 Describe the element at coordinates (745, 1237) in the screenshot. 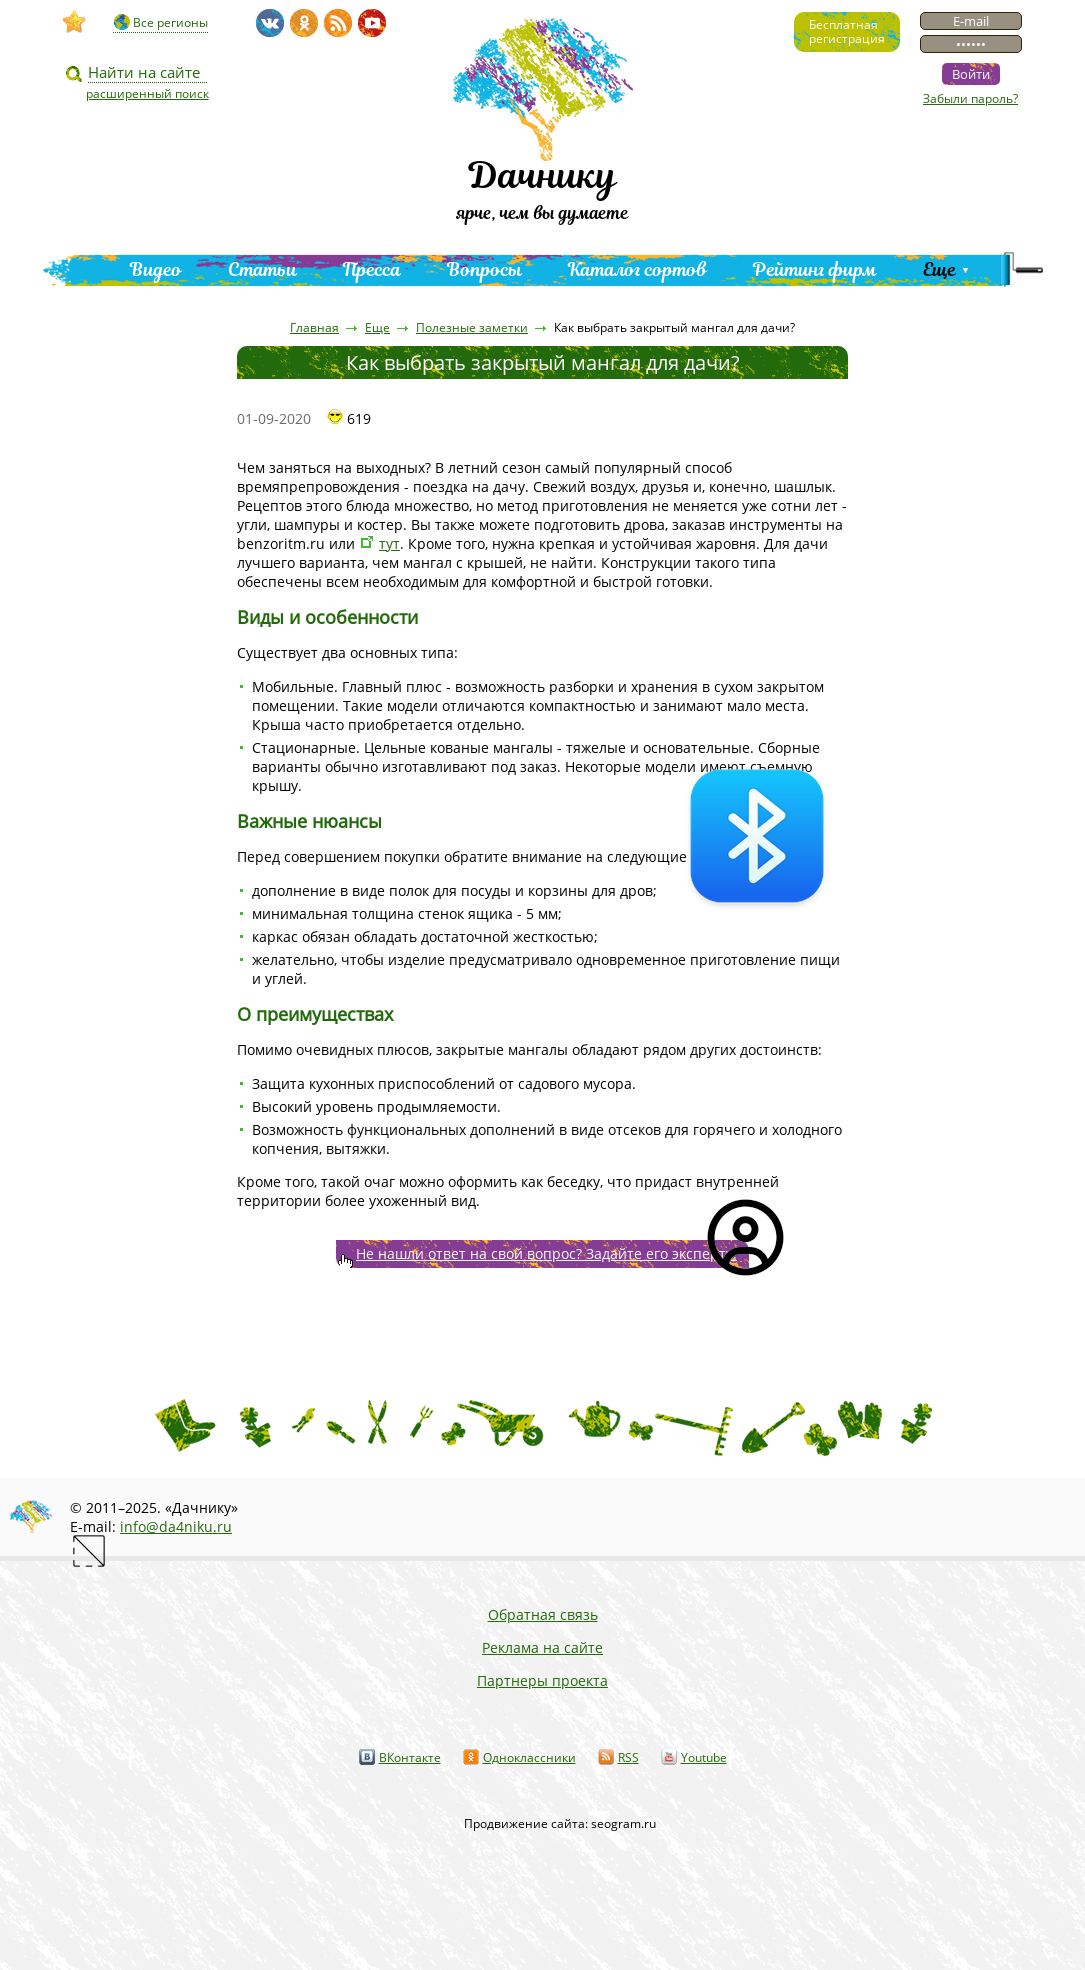

I see `view your profile` at that location.